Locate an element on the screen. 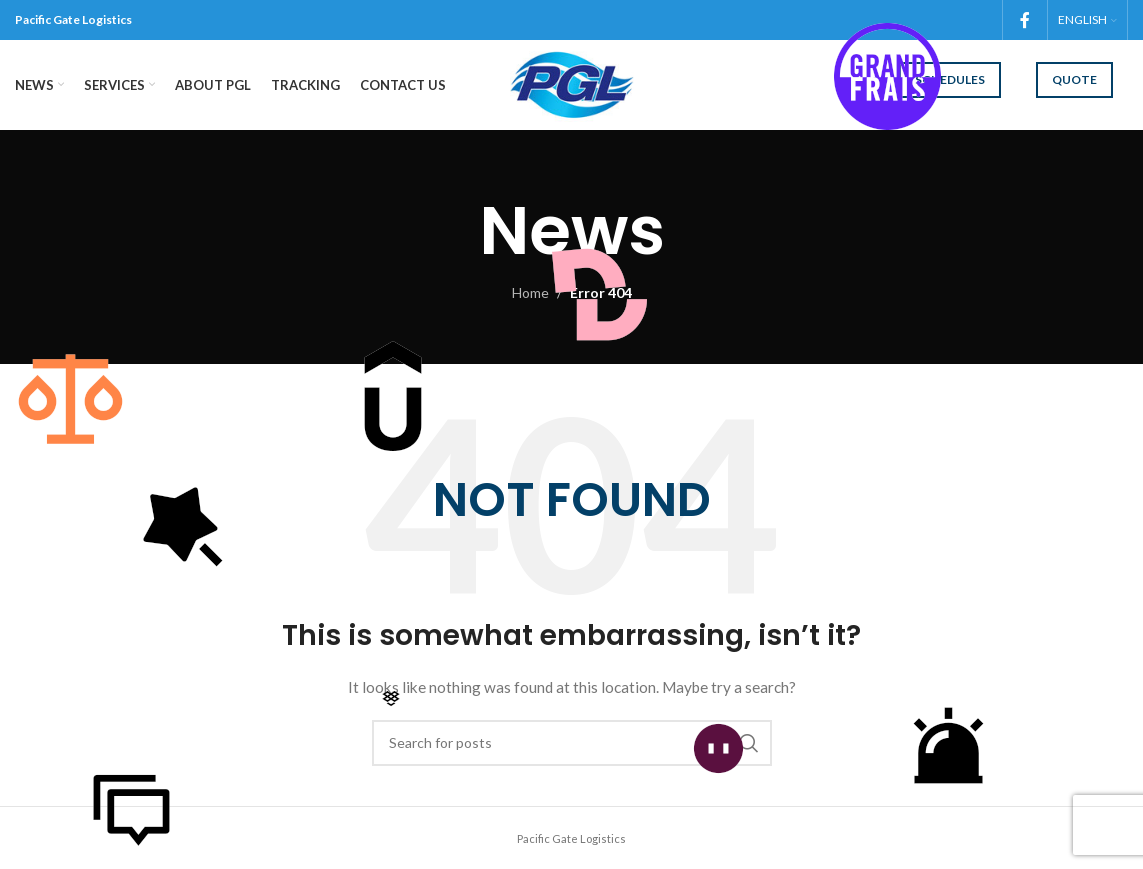  open dropbox app is located at coordinates (391, 698).